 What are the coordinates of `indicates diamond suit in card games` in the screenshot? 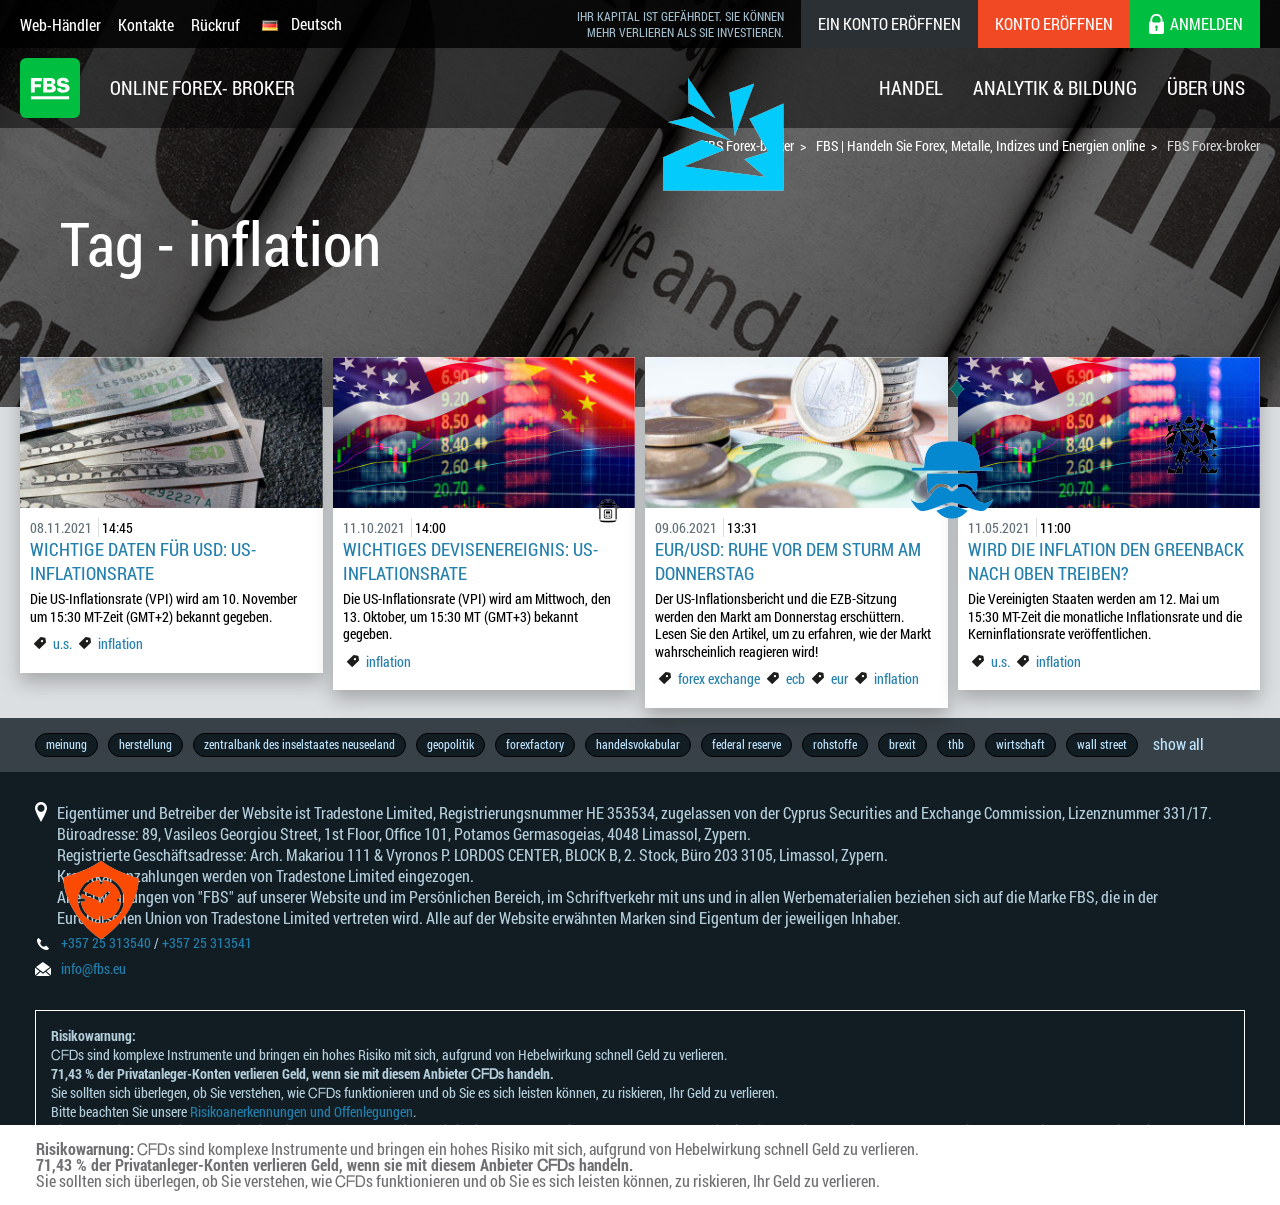 It's located at (957, 389).